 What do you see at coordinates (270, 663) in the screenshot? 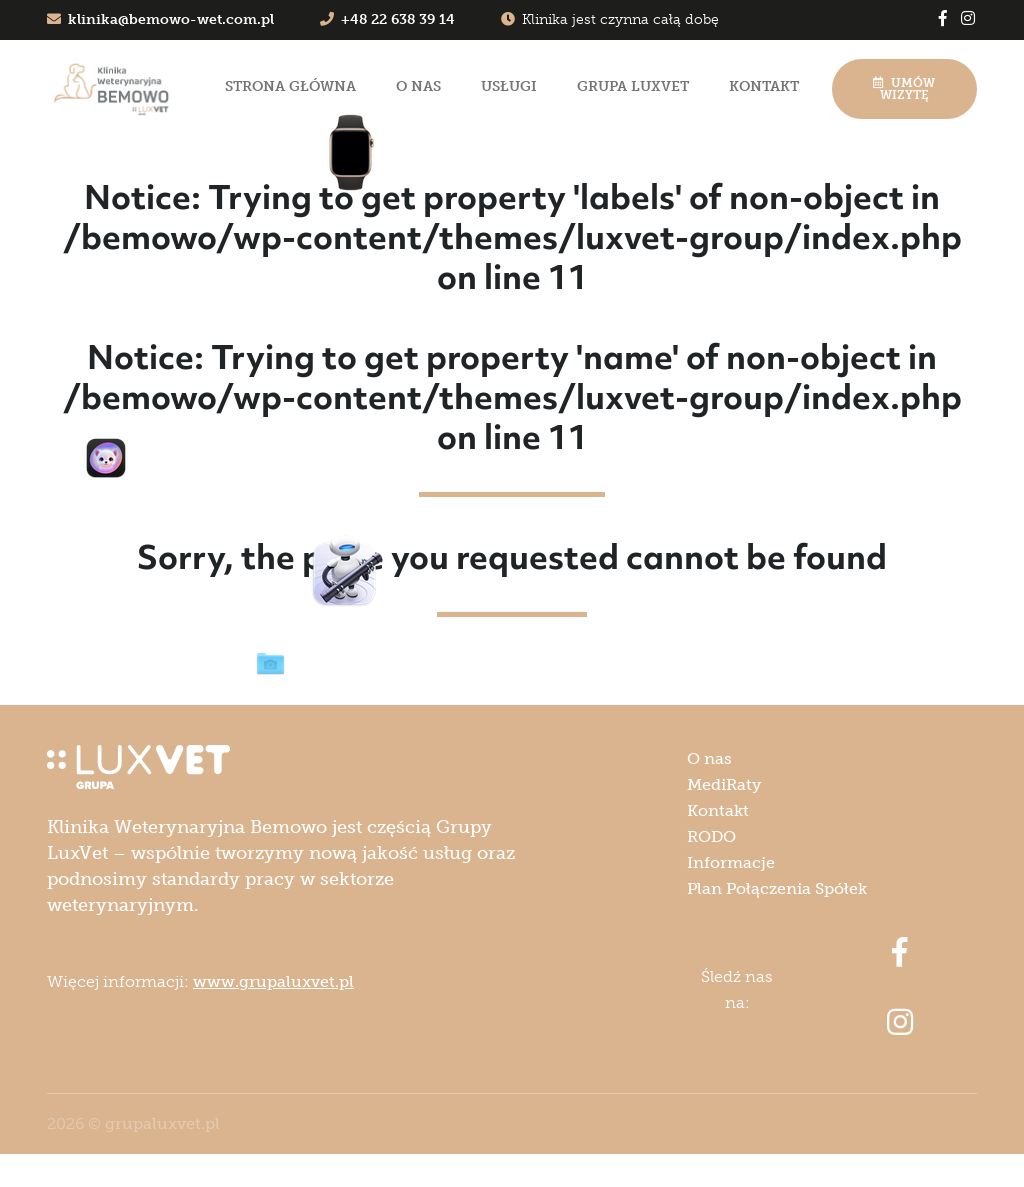
I see `open your pictures folder` at bounding box center [270, 663].